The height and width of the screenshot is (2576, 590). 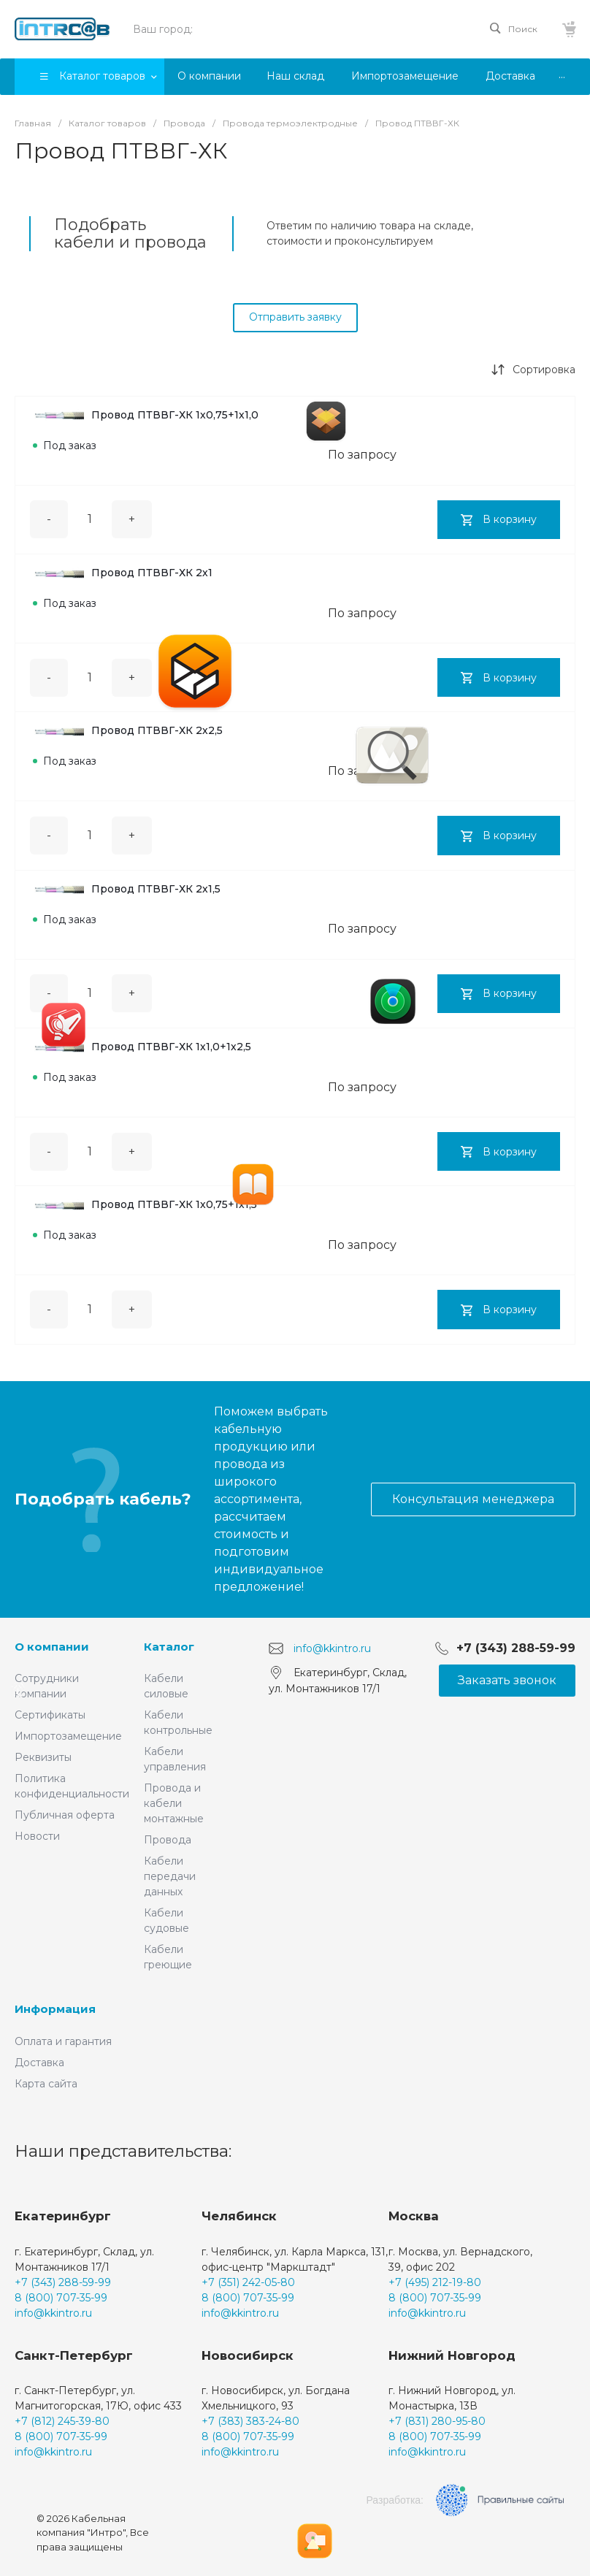 I want to click on open synaptic package manager, so click(x=326, y=421).